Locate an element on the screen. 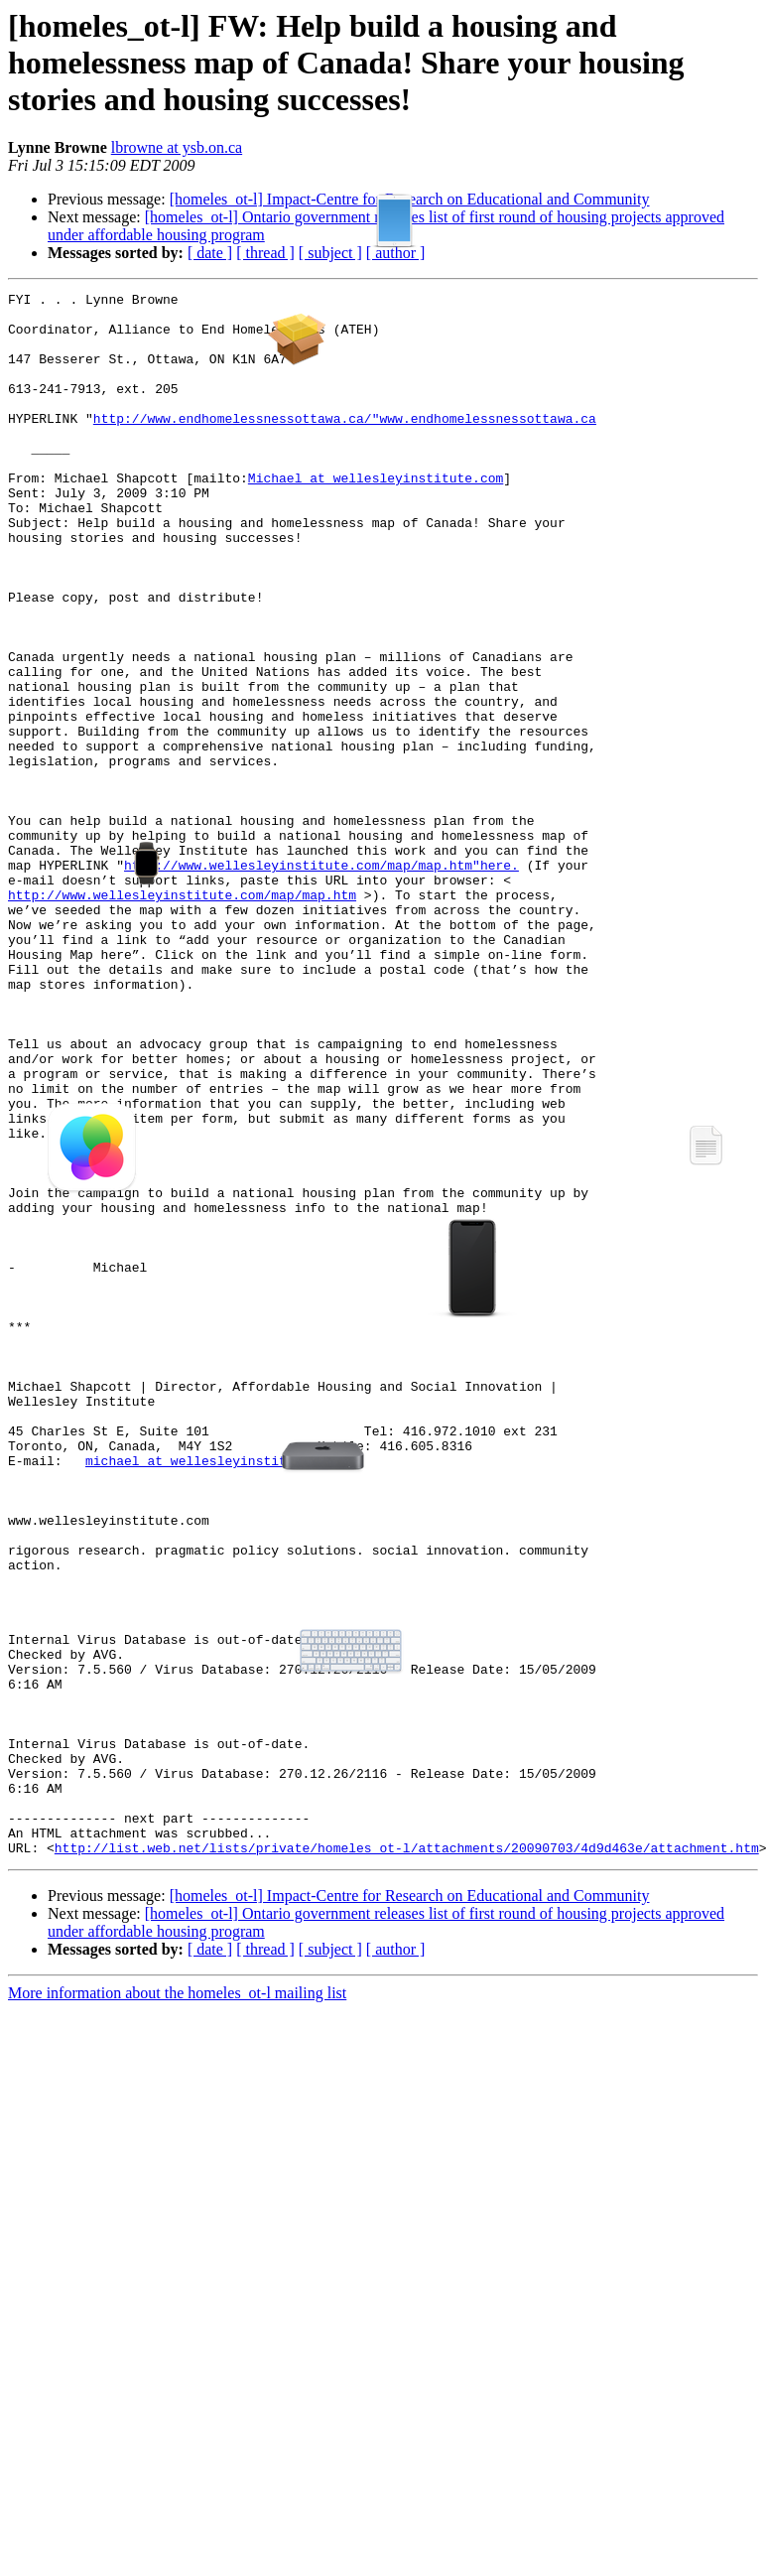 The height and width of the screenshot is (2576, 766). apple watch series 6 device icon is located at coordinates (146, 863).